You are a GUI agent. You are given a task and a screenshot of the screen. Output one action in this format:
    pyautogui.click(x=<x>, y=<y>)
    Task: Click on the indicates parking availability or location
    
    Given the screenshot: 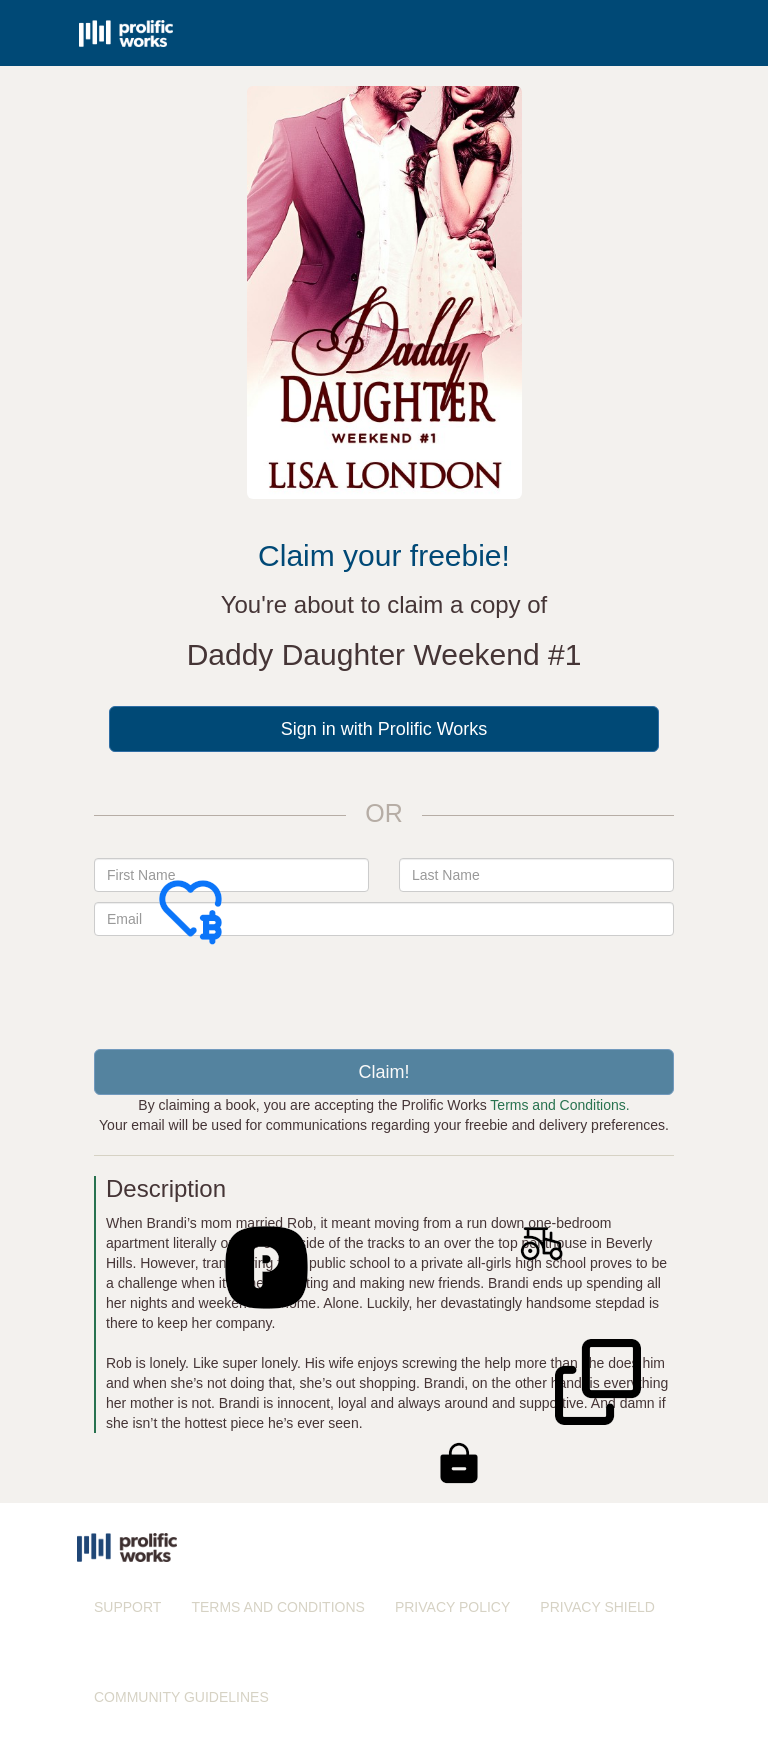 What is the action you would take?
    pyautogui.click(x=266, y=1267)
    